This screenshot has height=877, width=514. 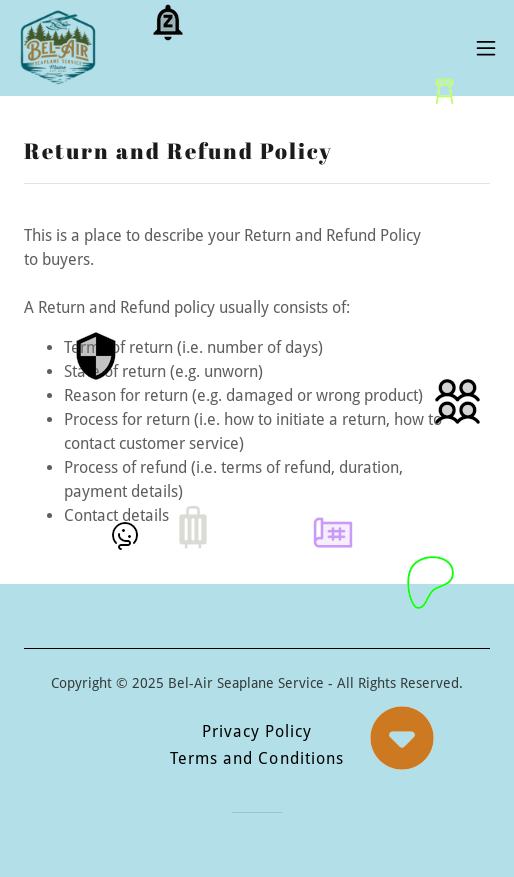 I want to click on link to patreon profile or page, so click(x=428, y=581).